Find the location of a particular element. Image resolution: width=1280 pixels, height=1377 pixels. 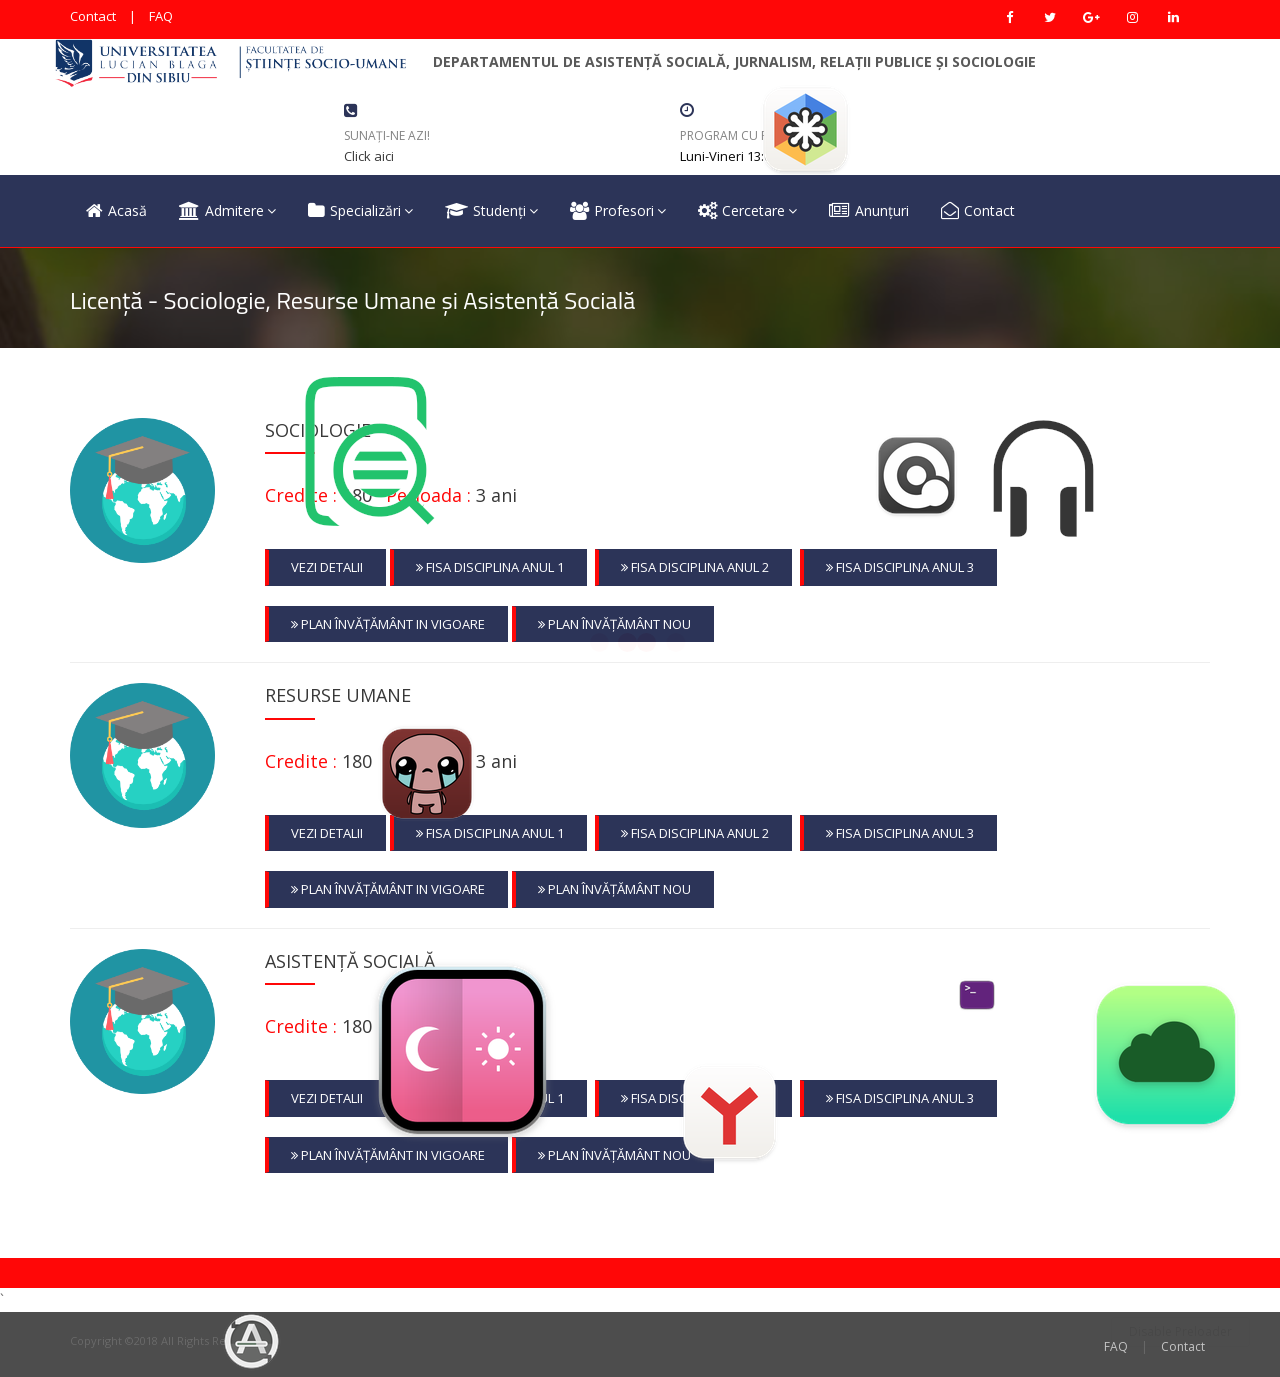

open document viewer app is located at coordinates (370, 451).